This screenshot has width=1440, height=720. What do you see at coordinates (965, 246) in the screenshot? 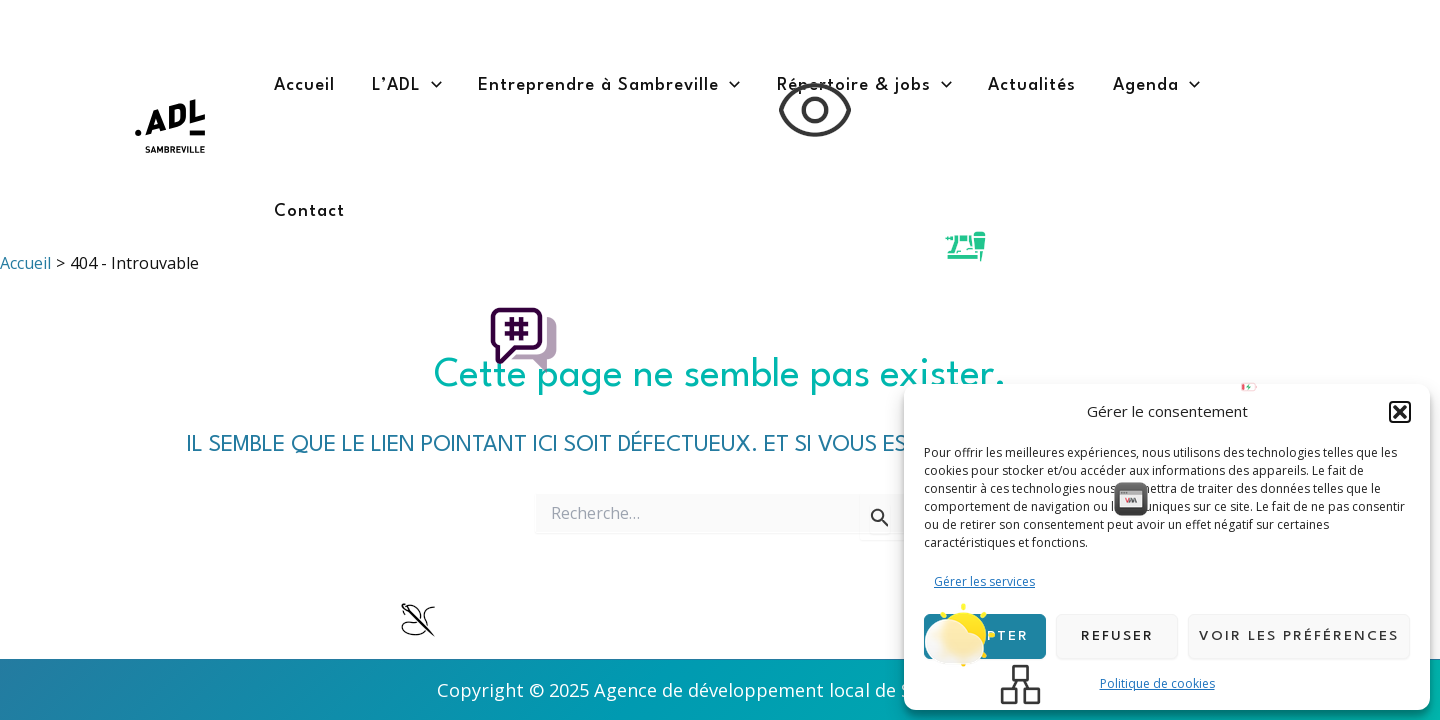
I see `pneumatic stapler tool in a crafting or building game` at bounding box center [965, 246].